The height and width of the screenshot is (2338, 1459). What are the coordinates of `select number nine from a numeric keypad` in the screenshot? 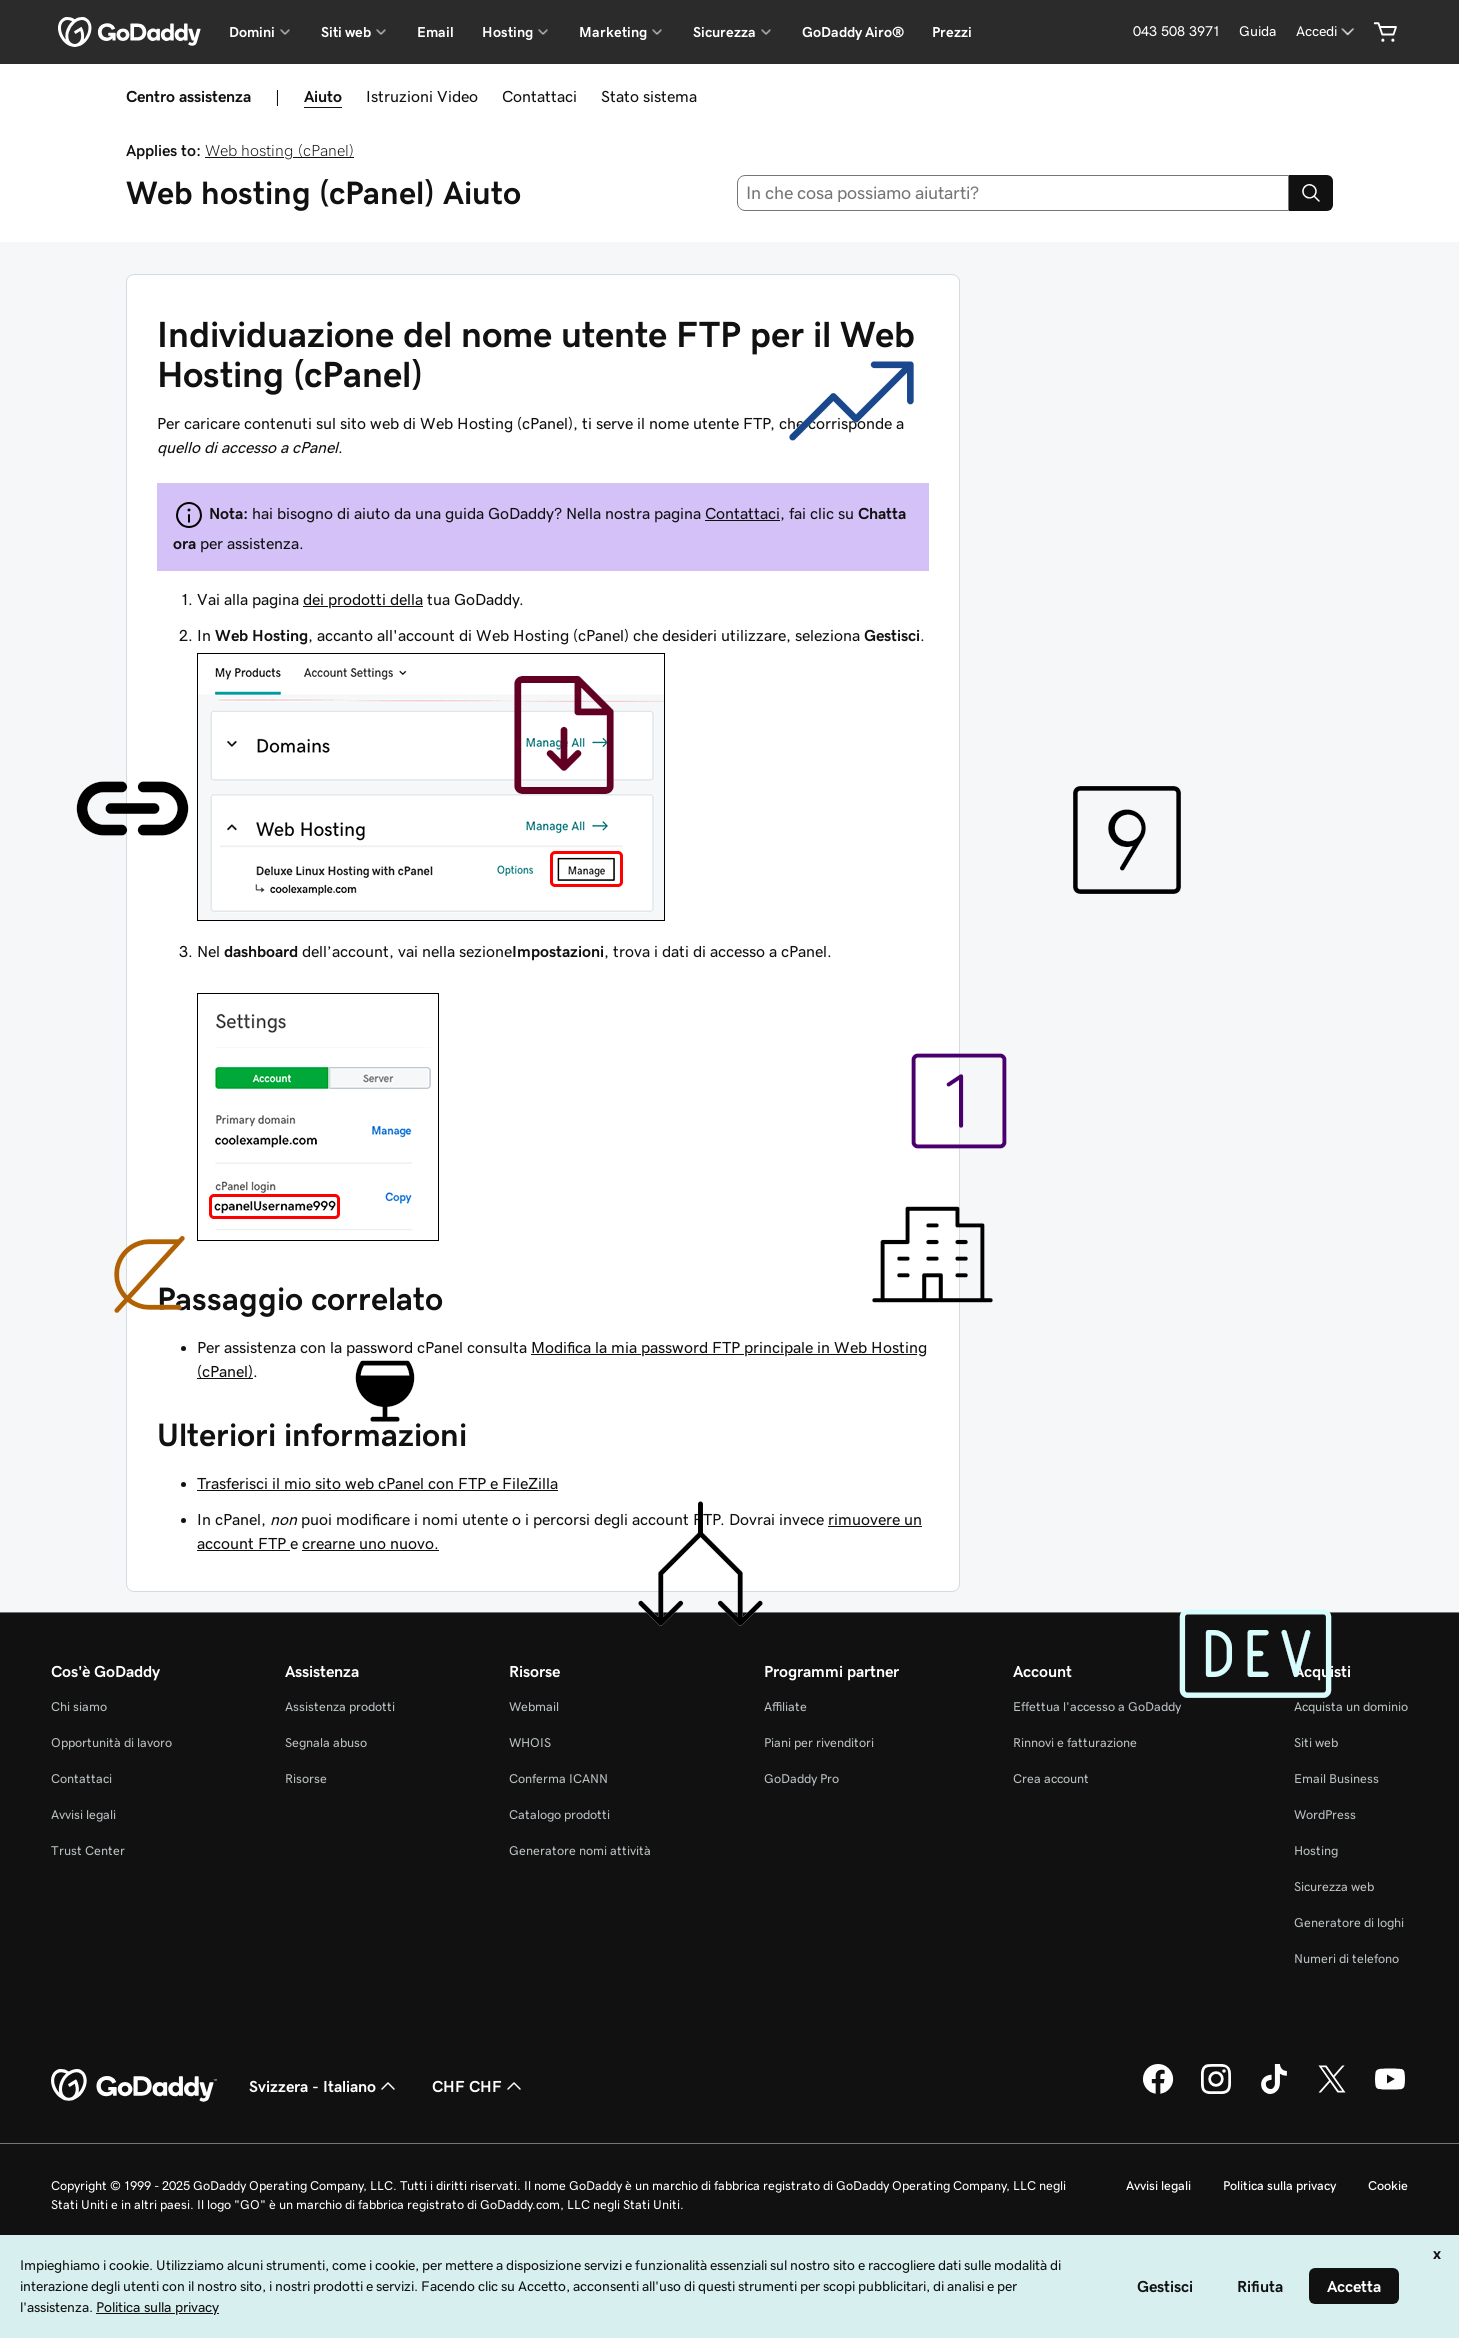 It's located at (1127, 840).